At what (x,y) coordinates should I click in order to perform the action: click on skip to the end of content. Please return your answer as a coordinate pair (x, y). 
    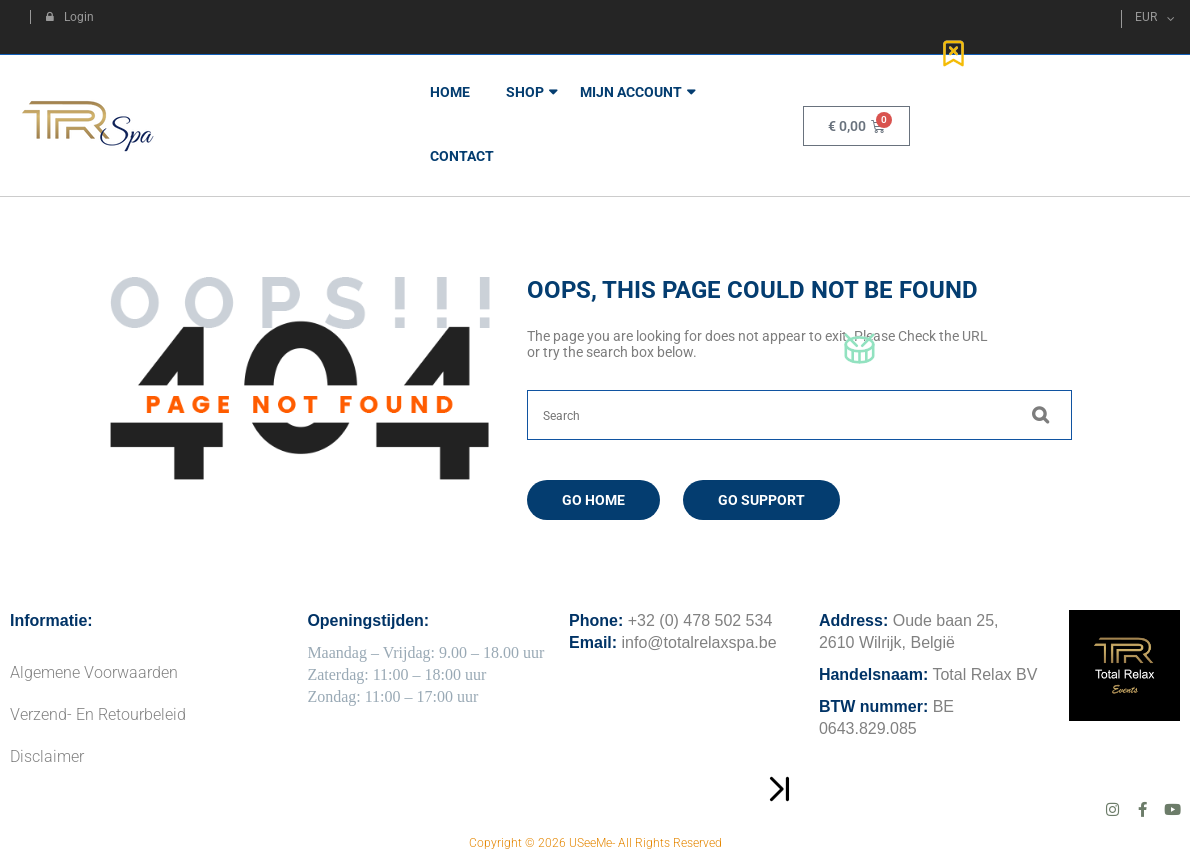
    Looking at the image, I should click on (780, 789).